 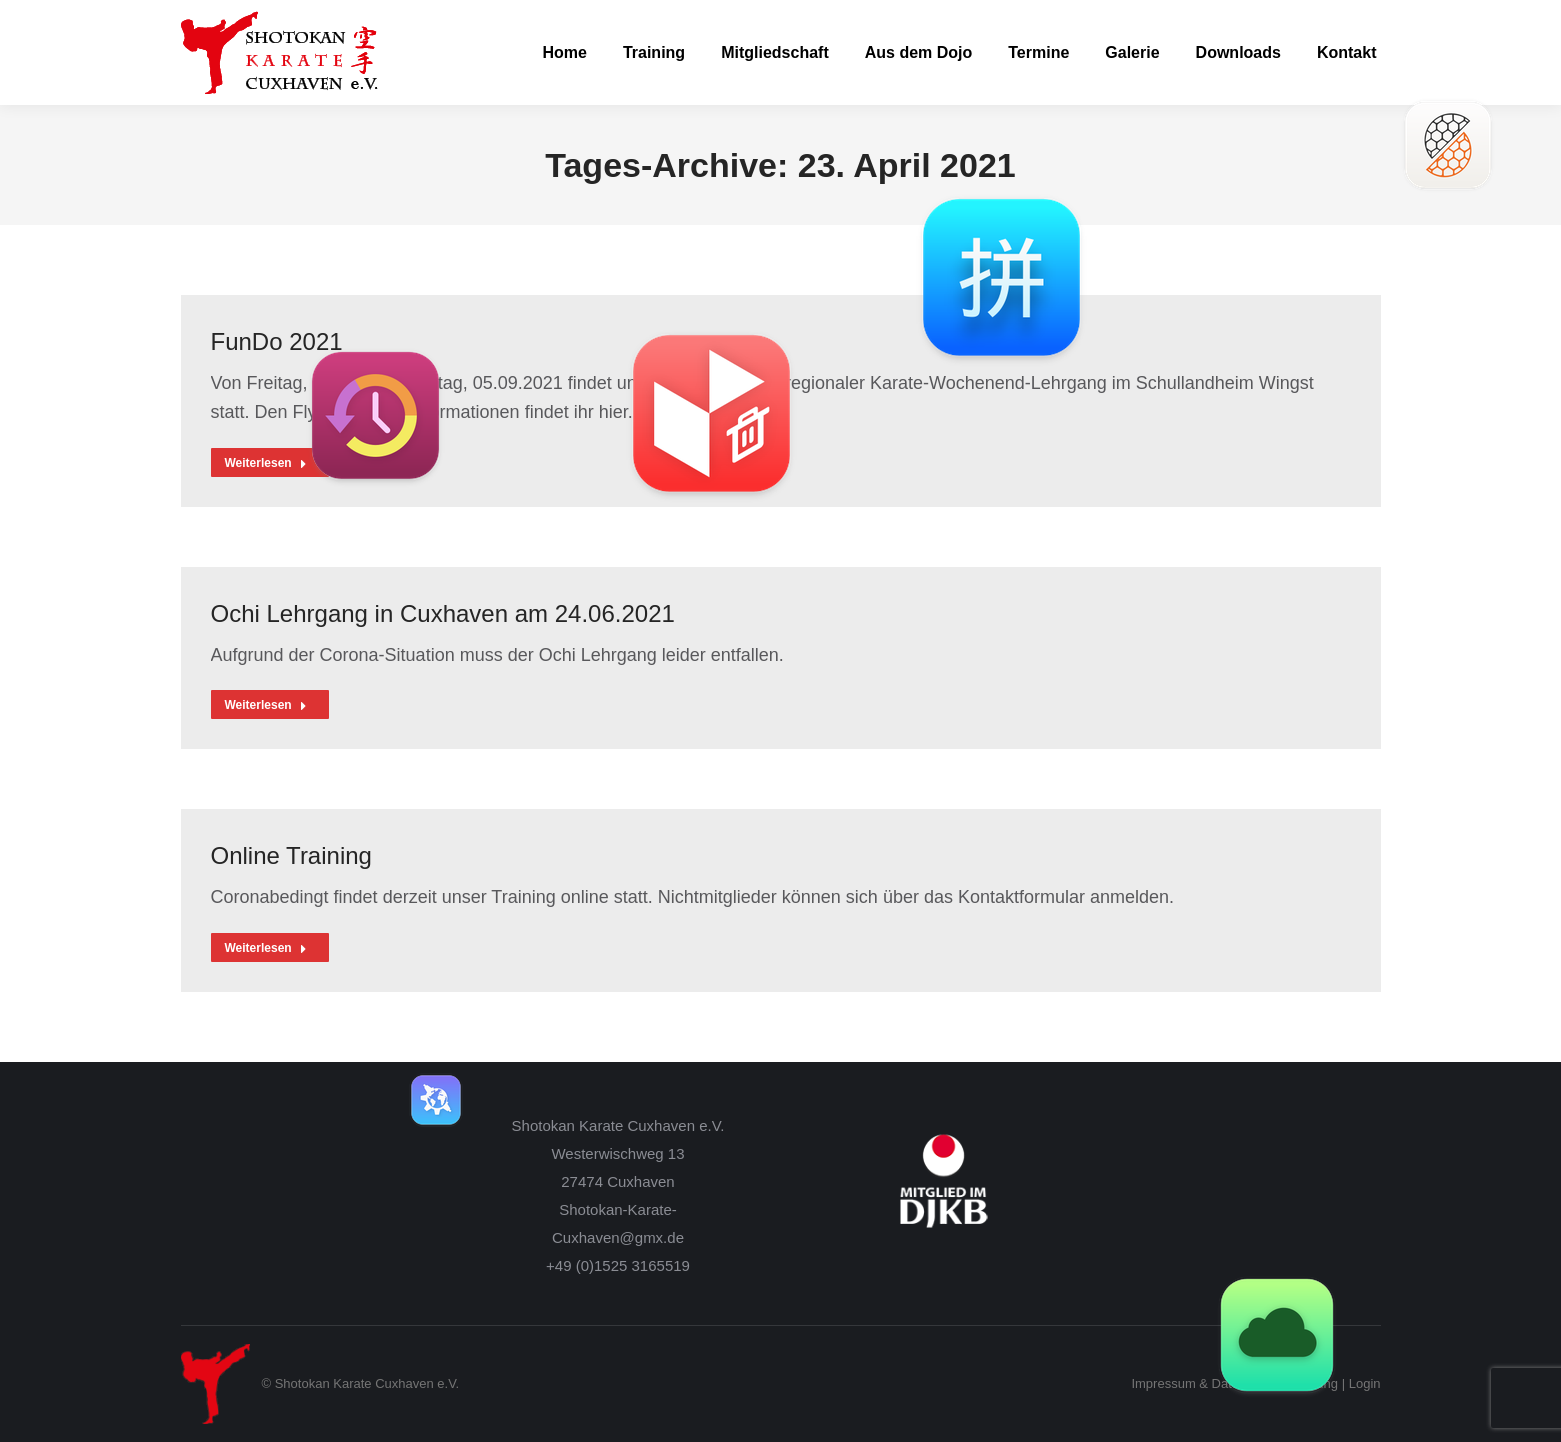 What do you see at coordinates (436, 1100) in the screenshot?
I see `launch konqueror web browser` at bounding box center [436, 1100].